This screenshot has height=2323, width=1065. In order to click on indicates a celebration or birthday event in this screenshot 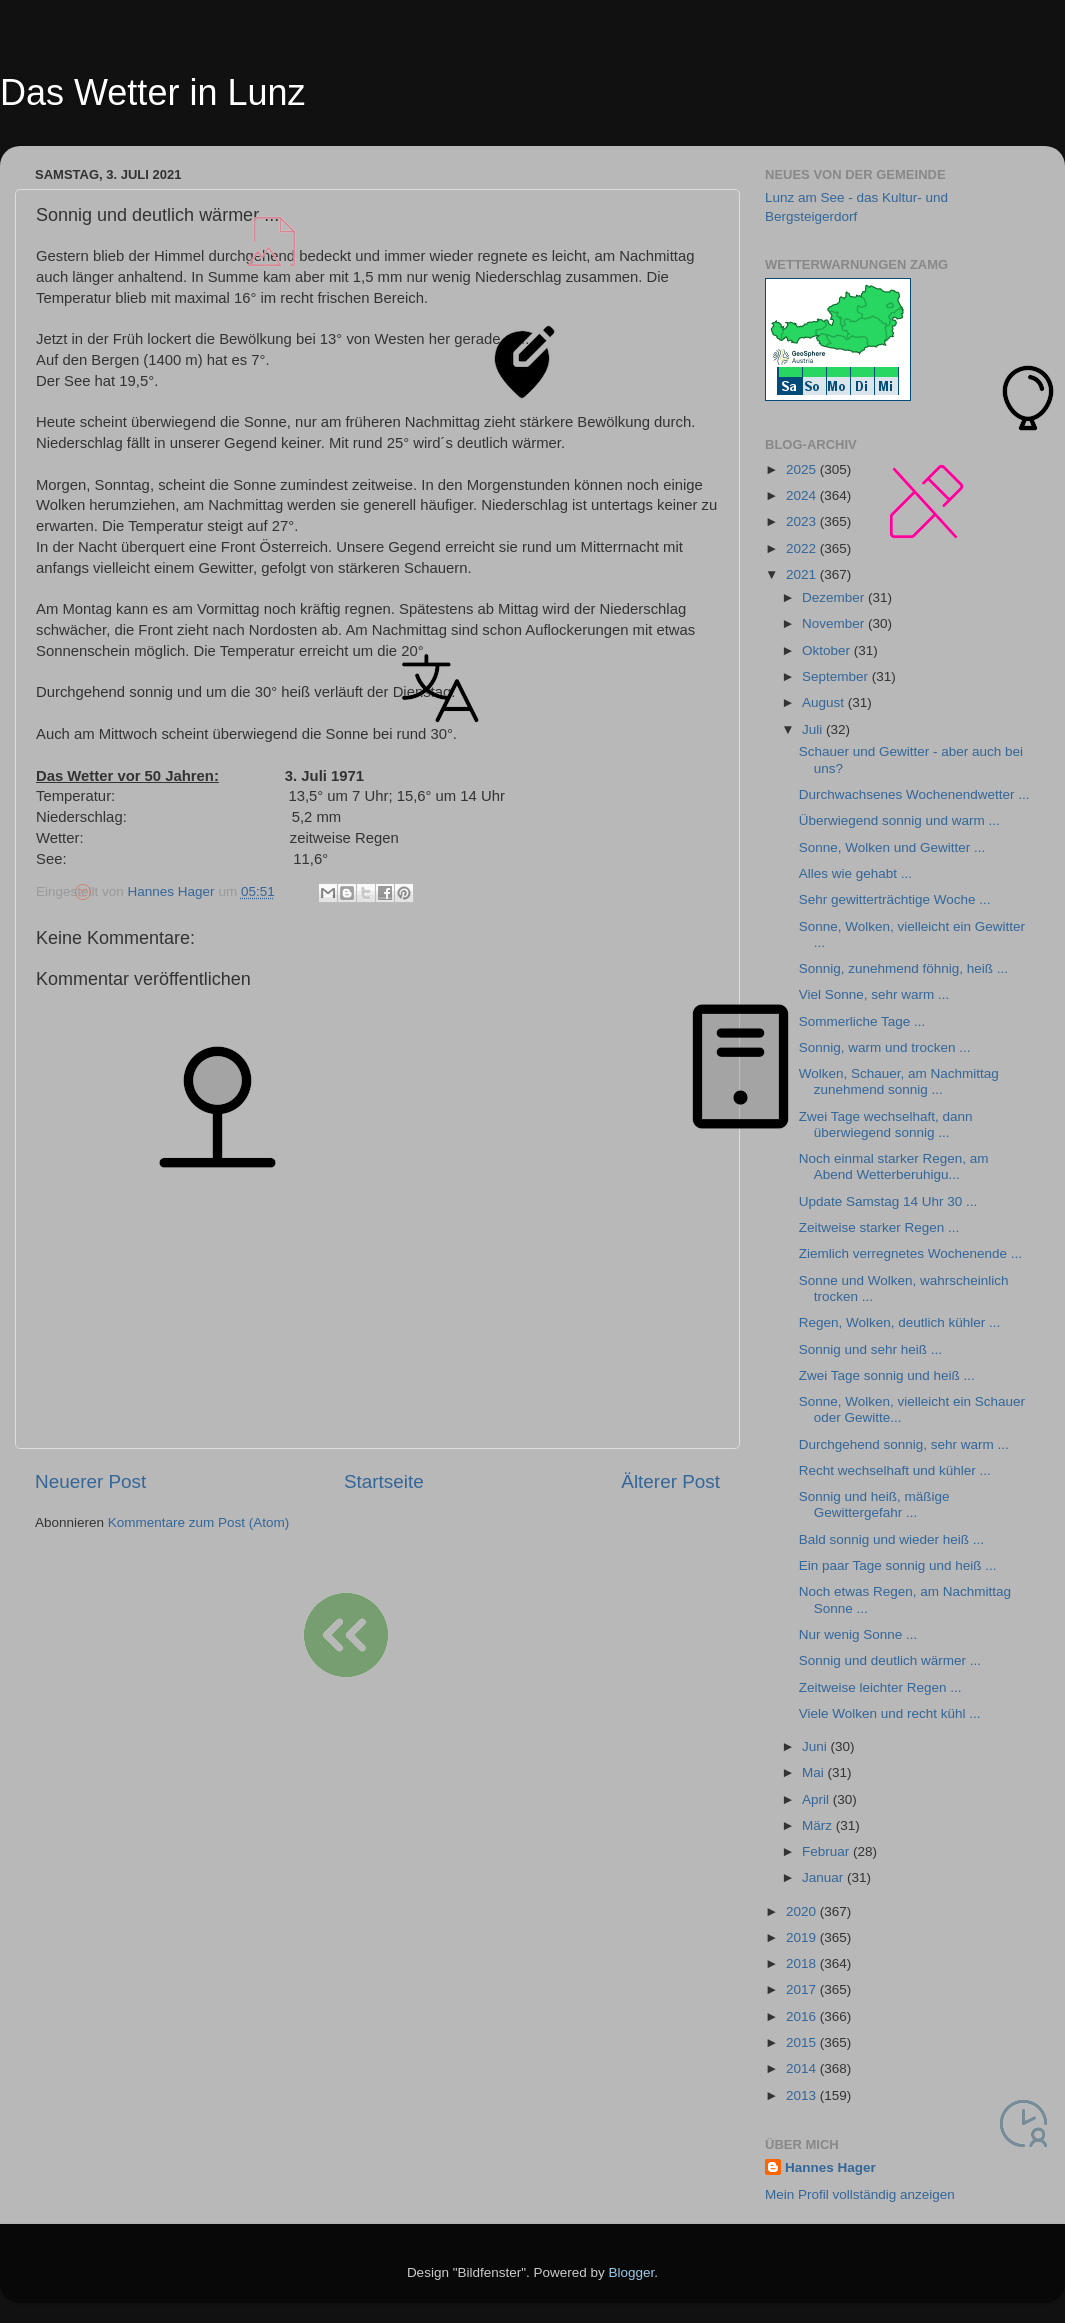, I will do `click(1028, 398)`.